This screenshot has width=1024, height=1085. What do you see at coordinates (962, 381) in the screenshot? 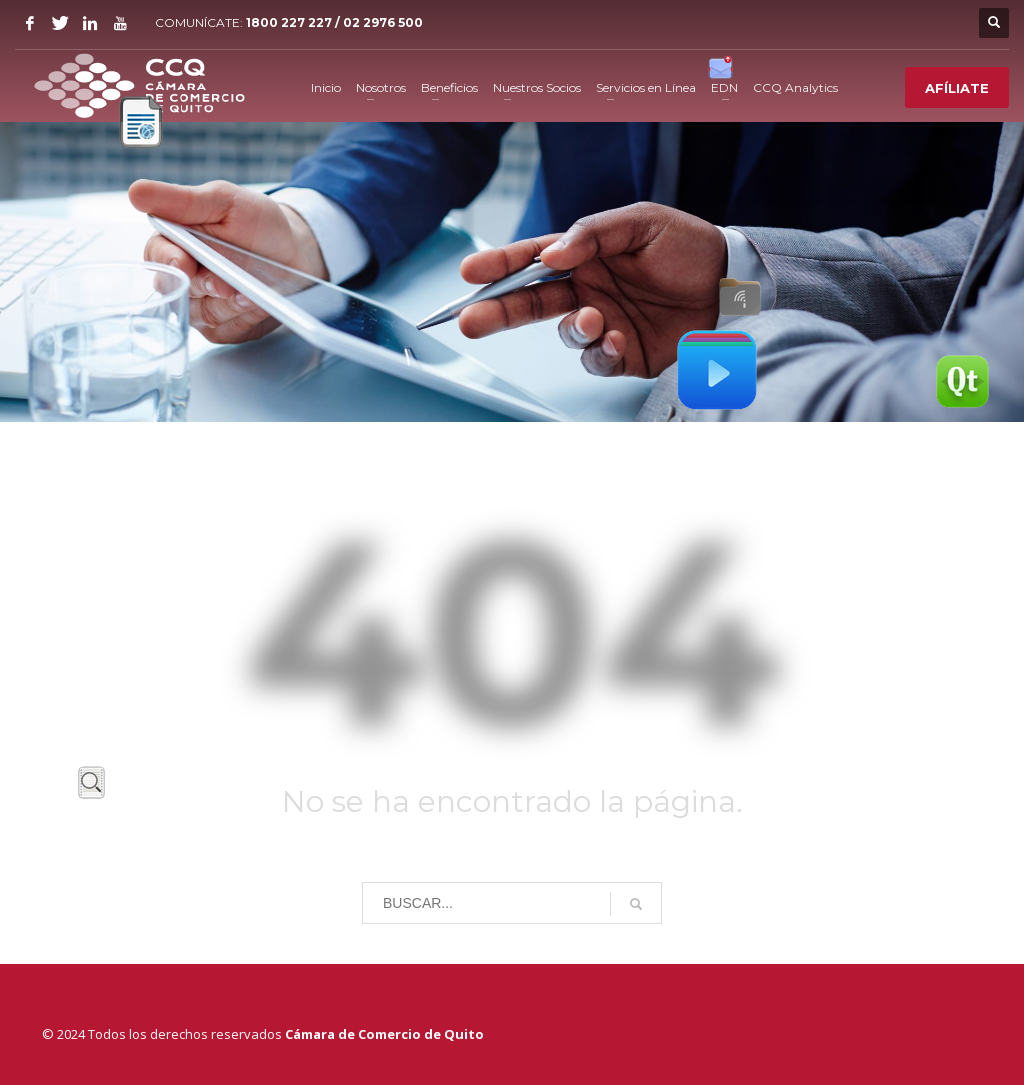
I see `launch Qt D-Bus Viewer application` at bounding box center [962, 381].